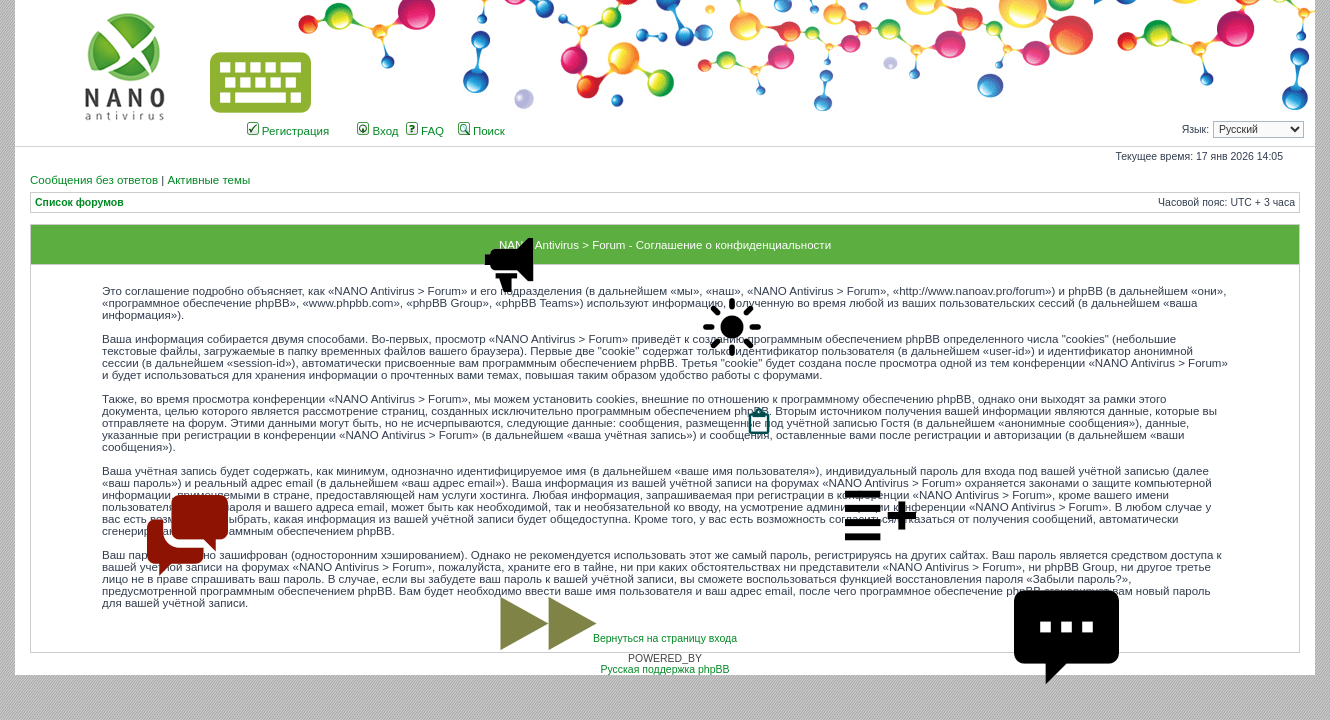 Image resolution: width=1330 pixels, height=720 pixels. Describe the element at coordinates (1066, 637) in the screenshot. I see `open chat or messaging` at that location.